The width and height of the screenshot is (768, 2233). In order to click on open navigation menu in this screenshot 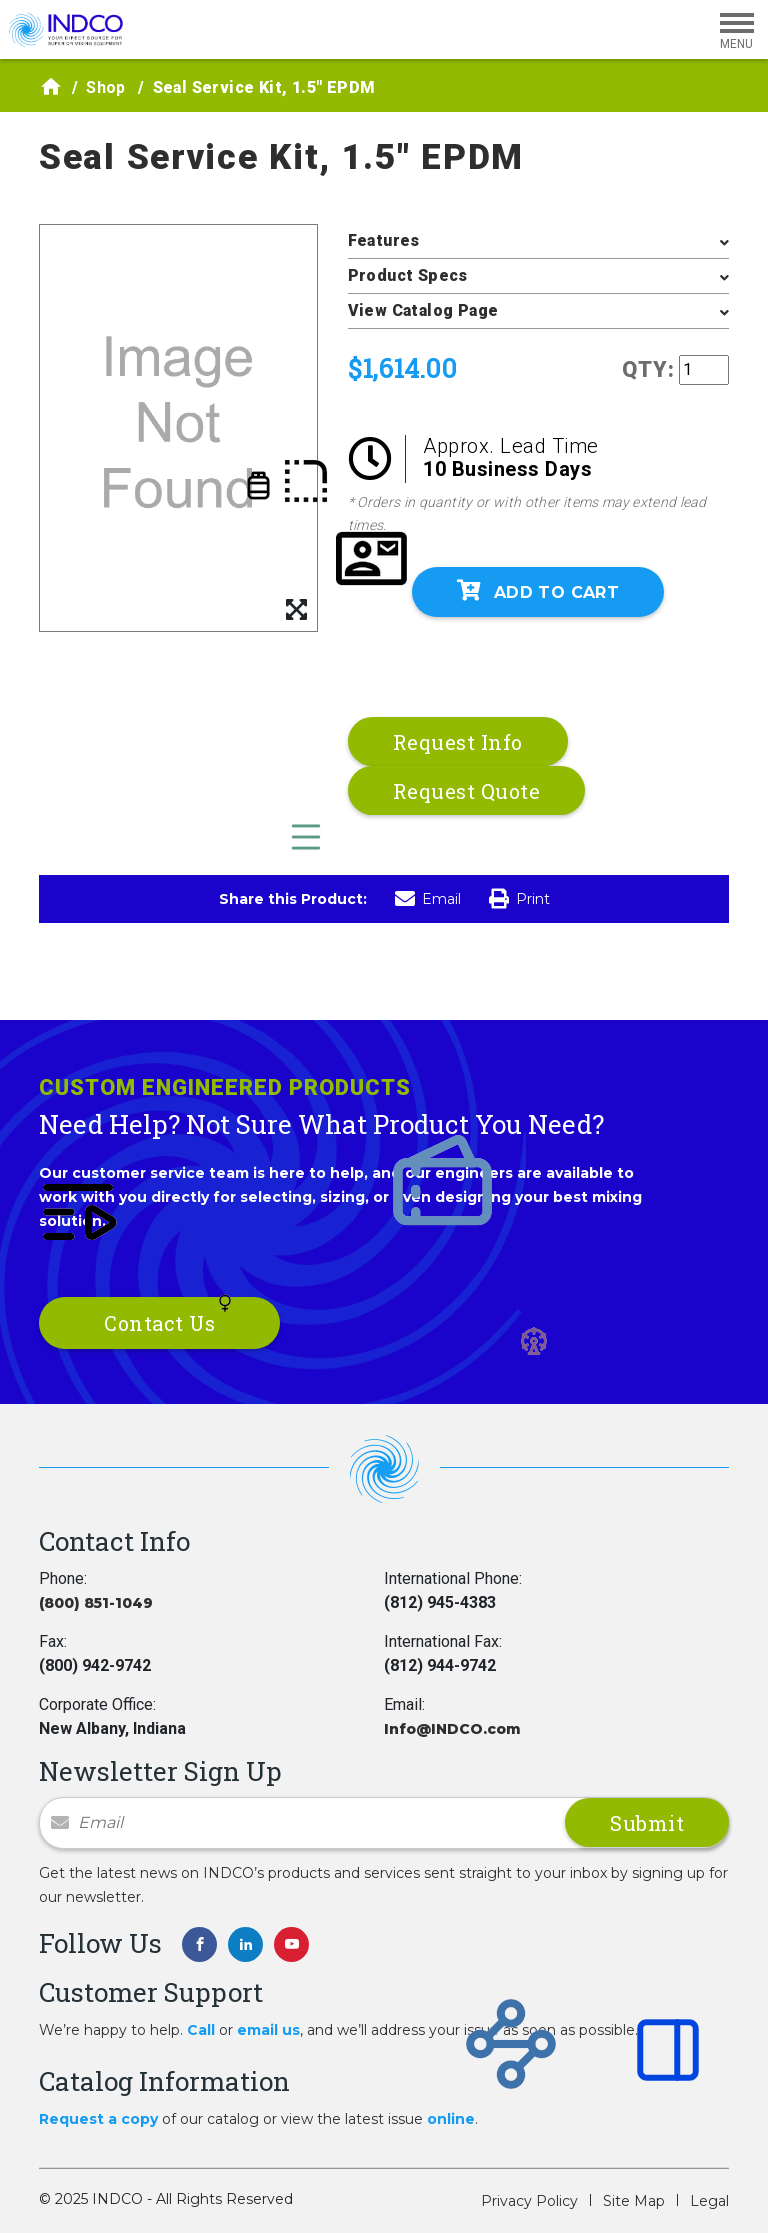, I will do `click(306, 837)`.